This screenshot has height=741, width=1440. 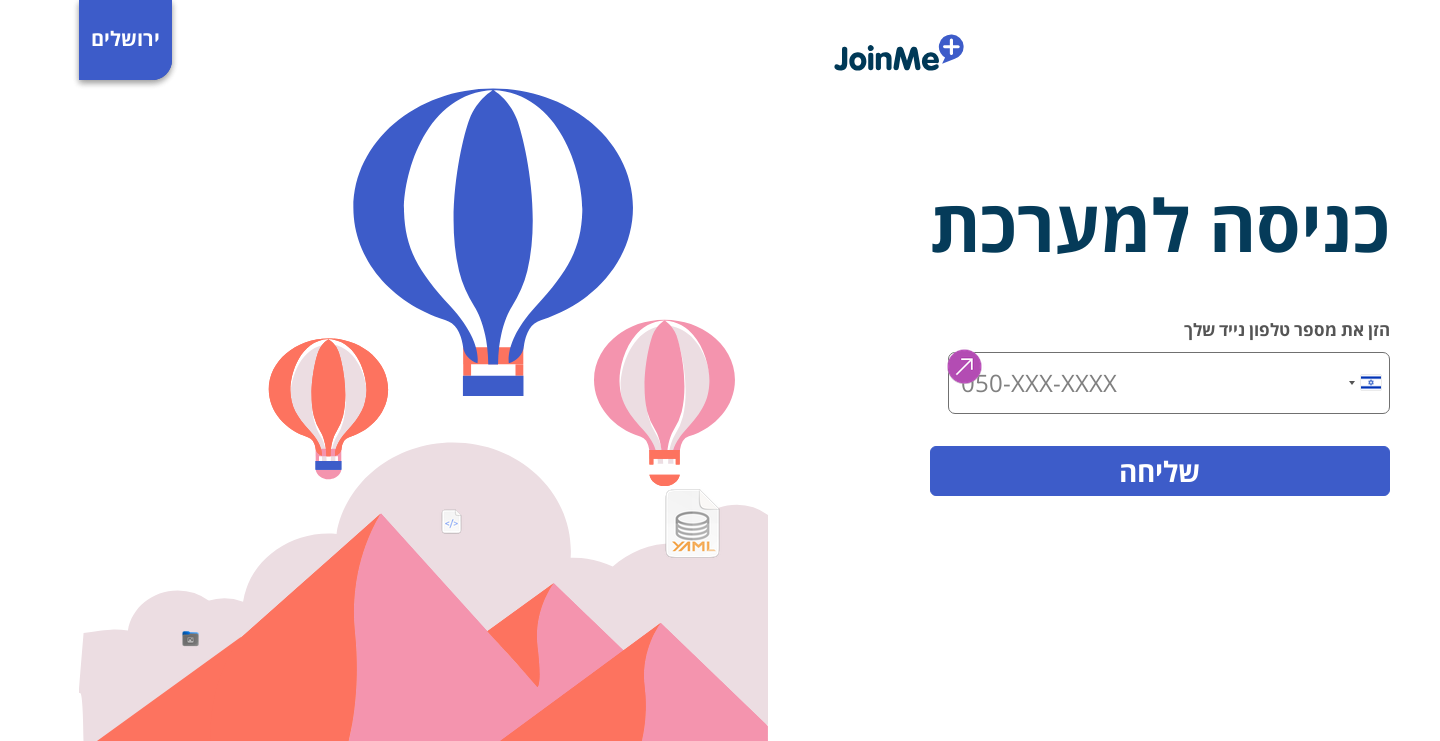 I want to click on open the pictures folder, so click(x=190, y=638).